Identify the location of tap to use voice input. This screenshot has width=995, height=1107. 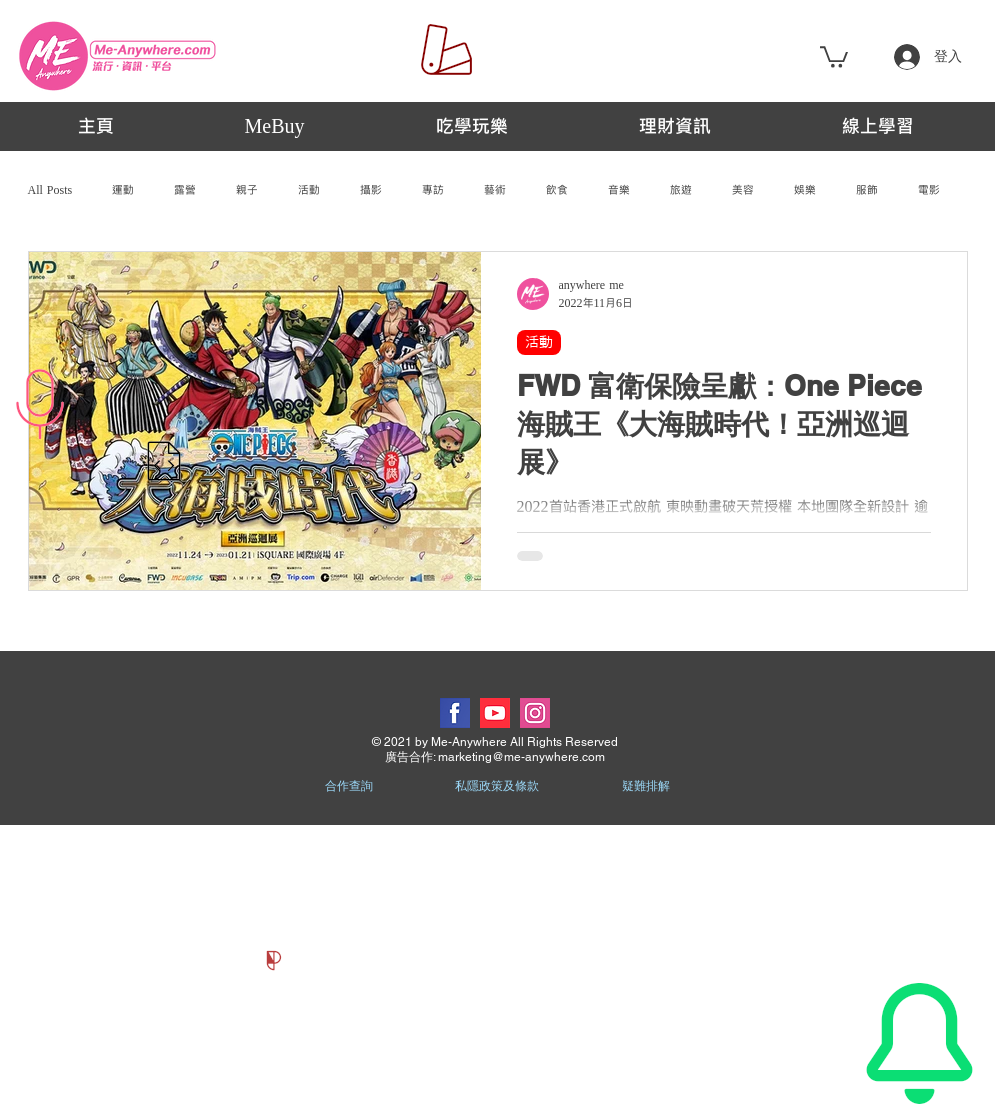
(40, 403).